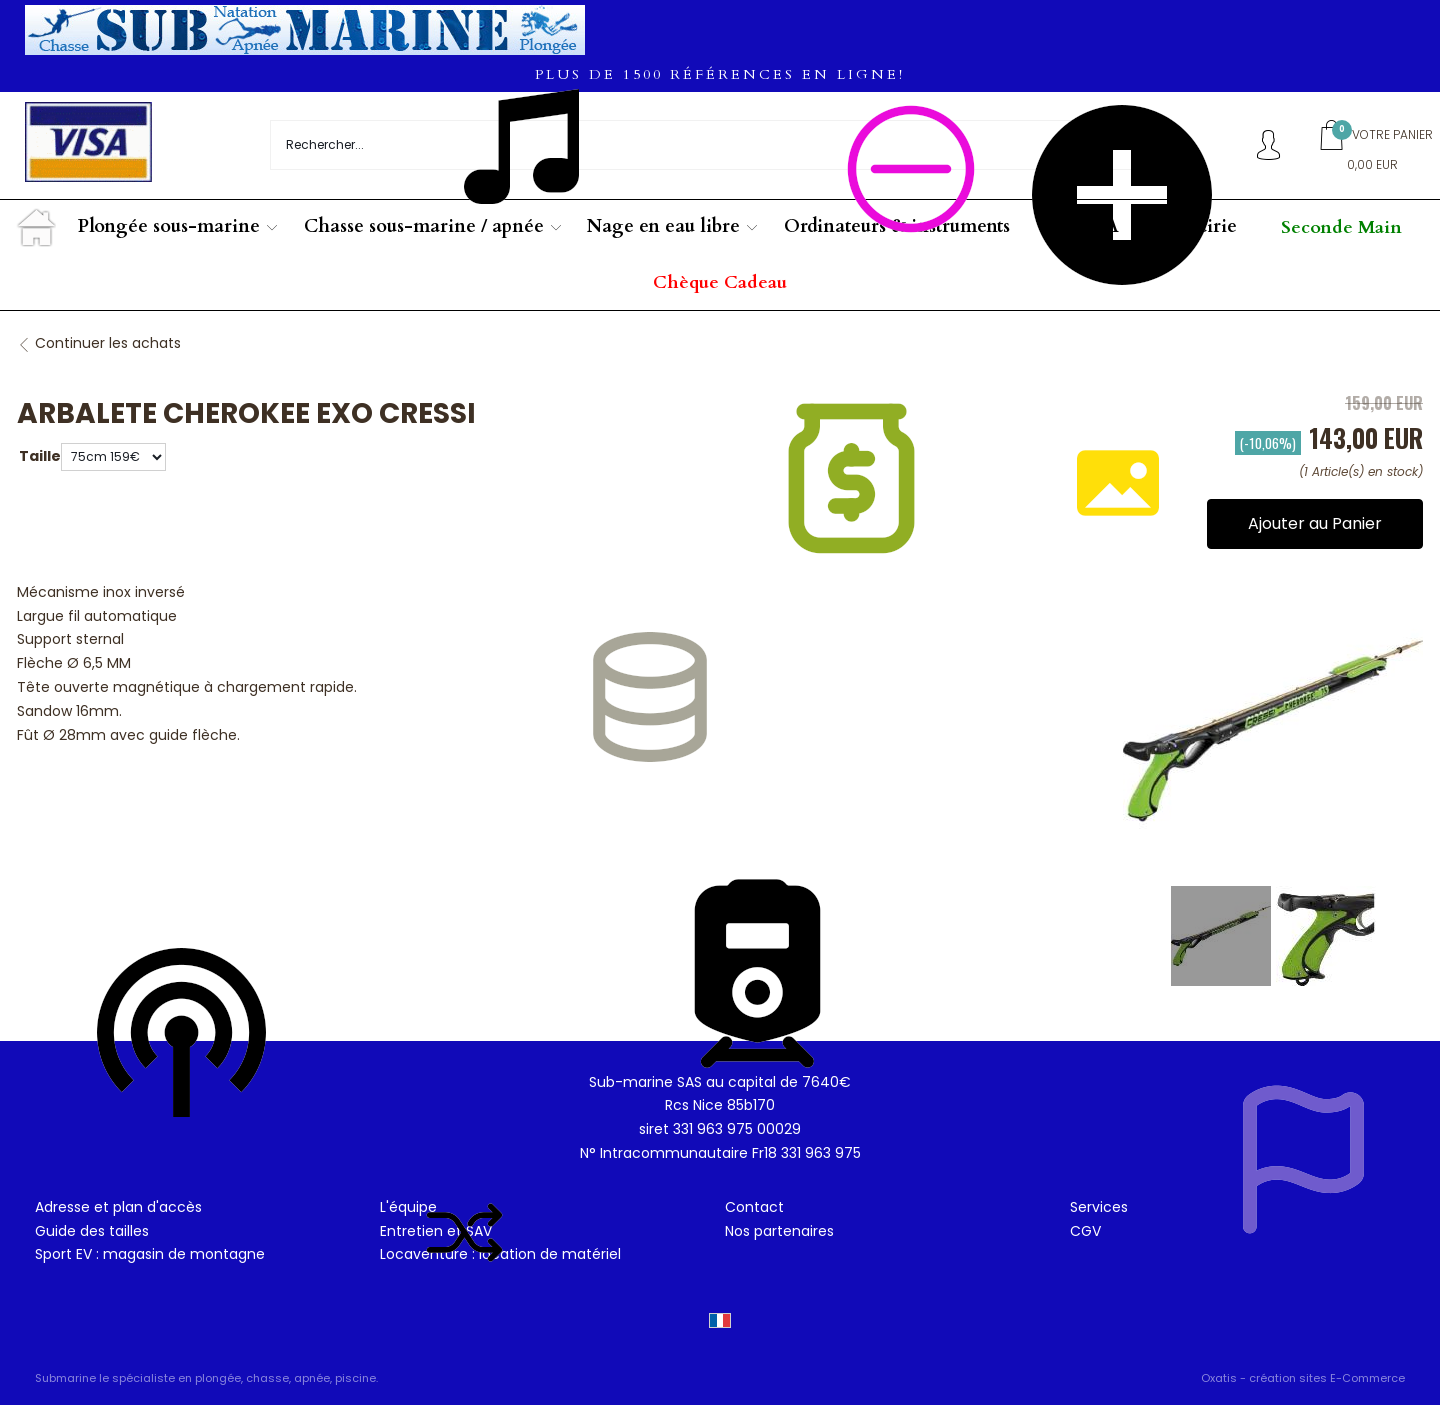  Describe the element at coordinates (1303, 1159) in the screenshot. I see `flag or bookmark an item for follow-up` at that location.